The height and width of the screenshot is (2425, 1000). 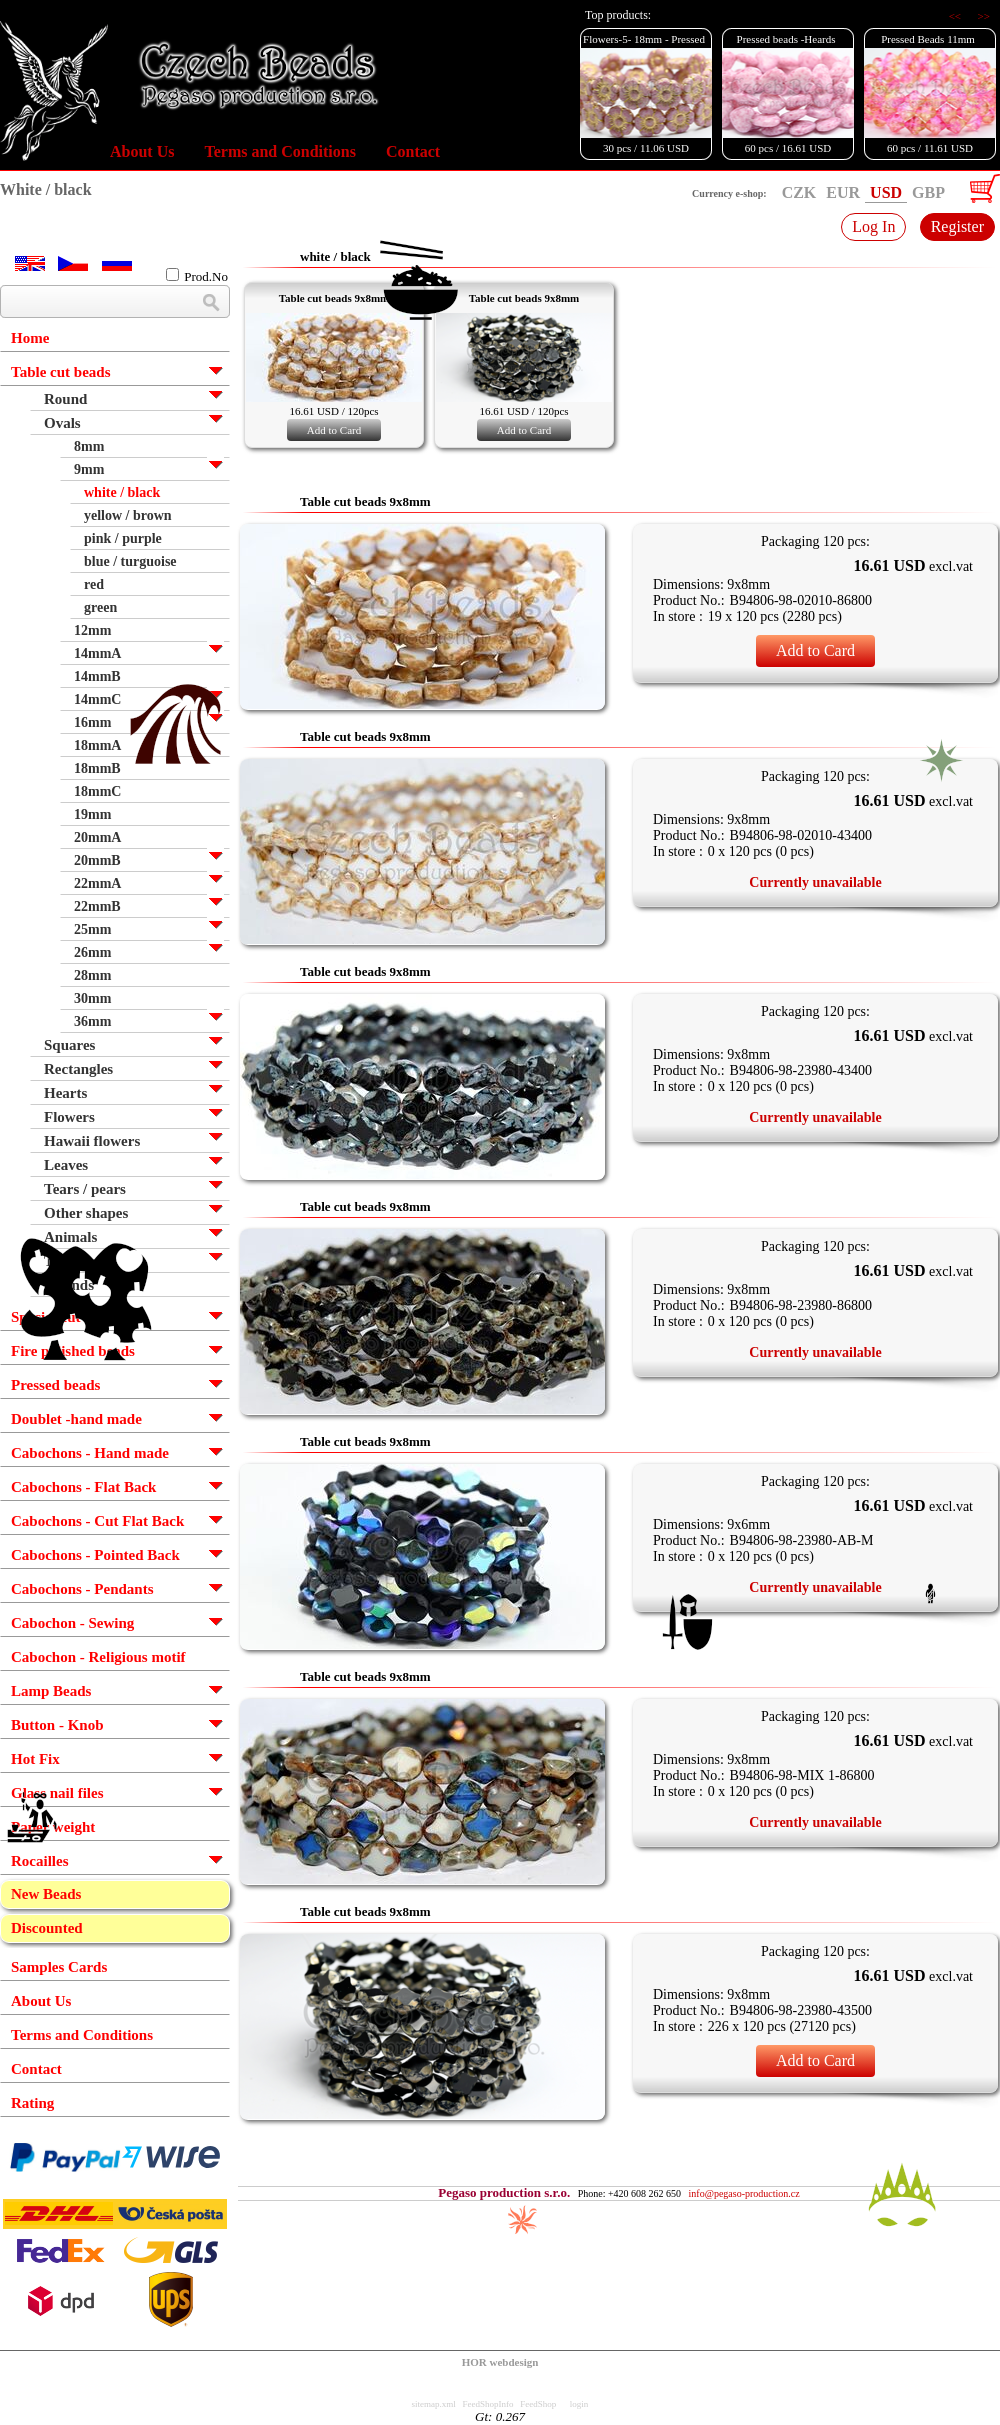 What do you see at coordinates (86, 1295) in the screenshot?
I see `collect or harvest berries` at bounding box center [86, 1295].